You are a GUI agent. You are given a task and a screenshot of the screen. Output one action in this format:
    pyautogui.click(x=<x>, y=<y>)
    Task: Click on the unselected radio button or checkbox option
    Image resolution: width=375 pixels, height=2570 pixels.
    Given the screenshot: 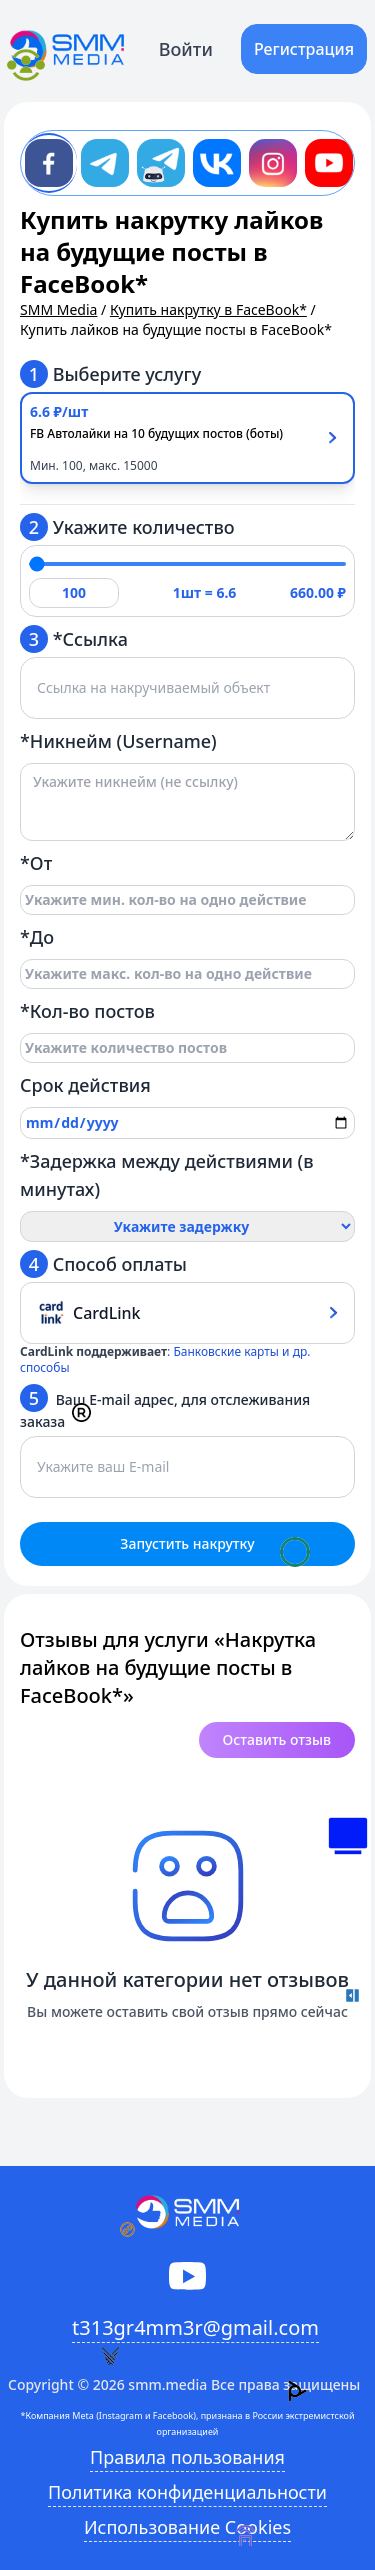 What is the action you would take?
    pyautogui.click(x=295, y=1552)
    